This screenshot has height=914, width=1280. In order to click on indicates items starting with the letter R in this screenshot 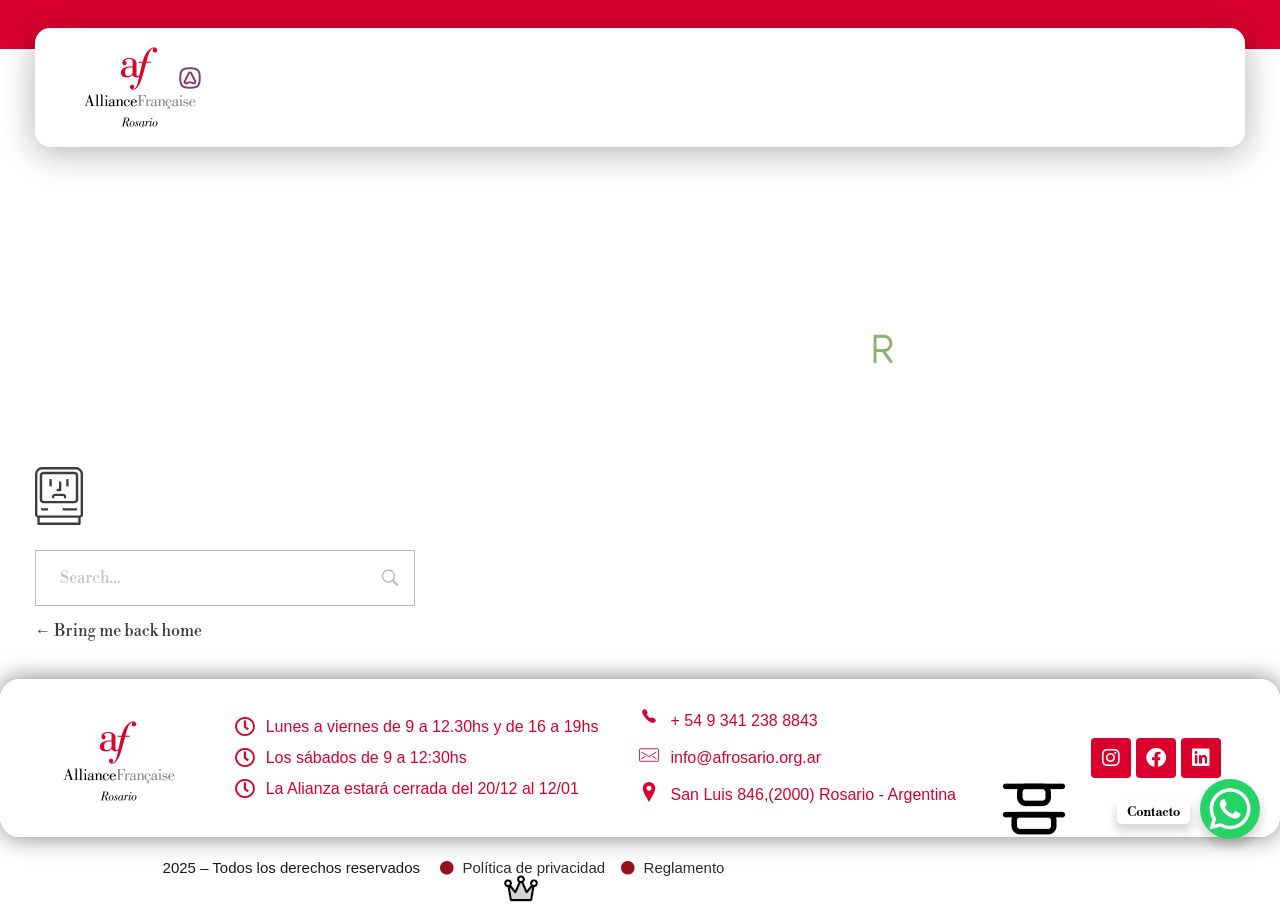, I will do `click(883, 349)`.